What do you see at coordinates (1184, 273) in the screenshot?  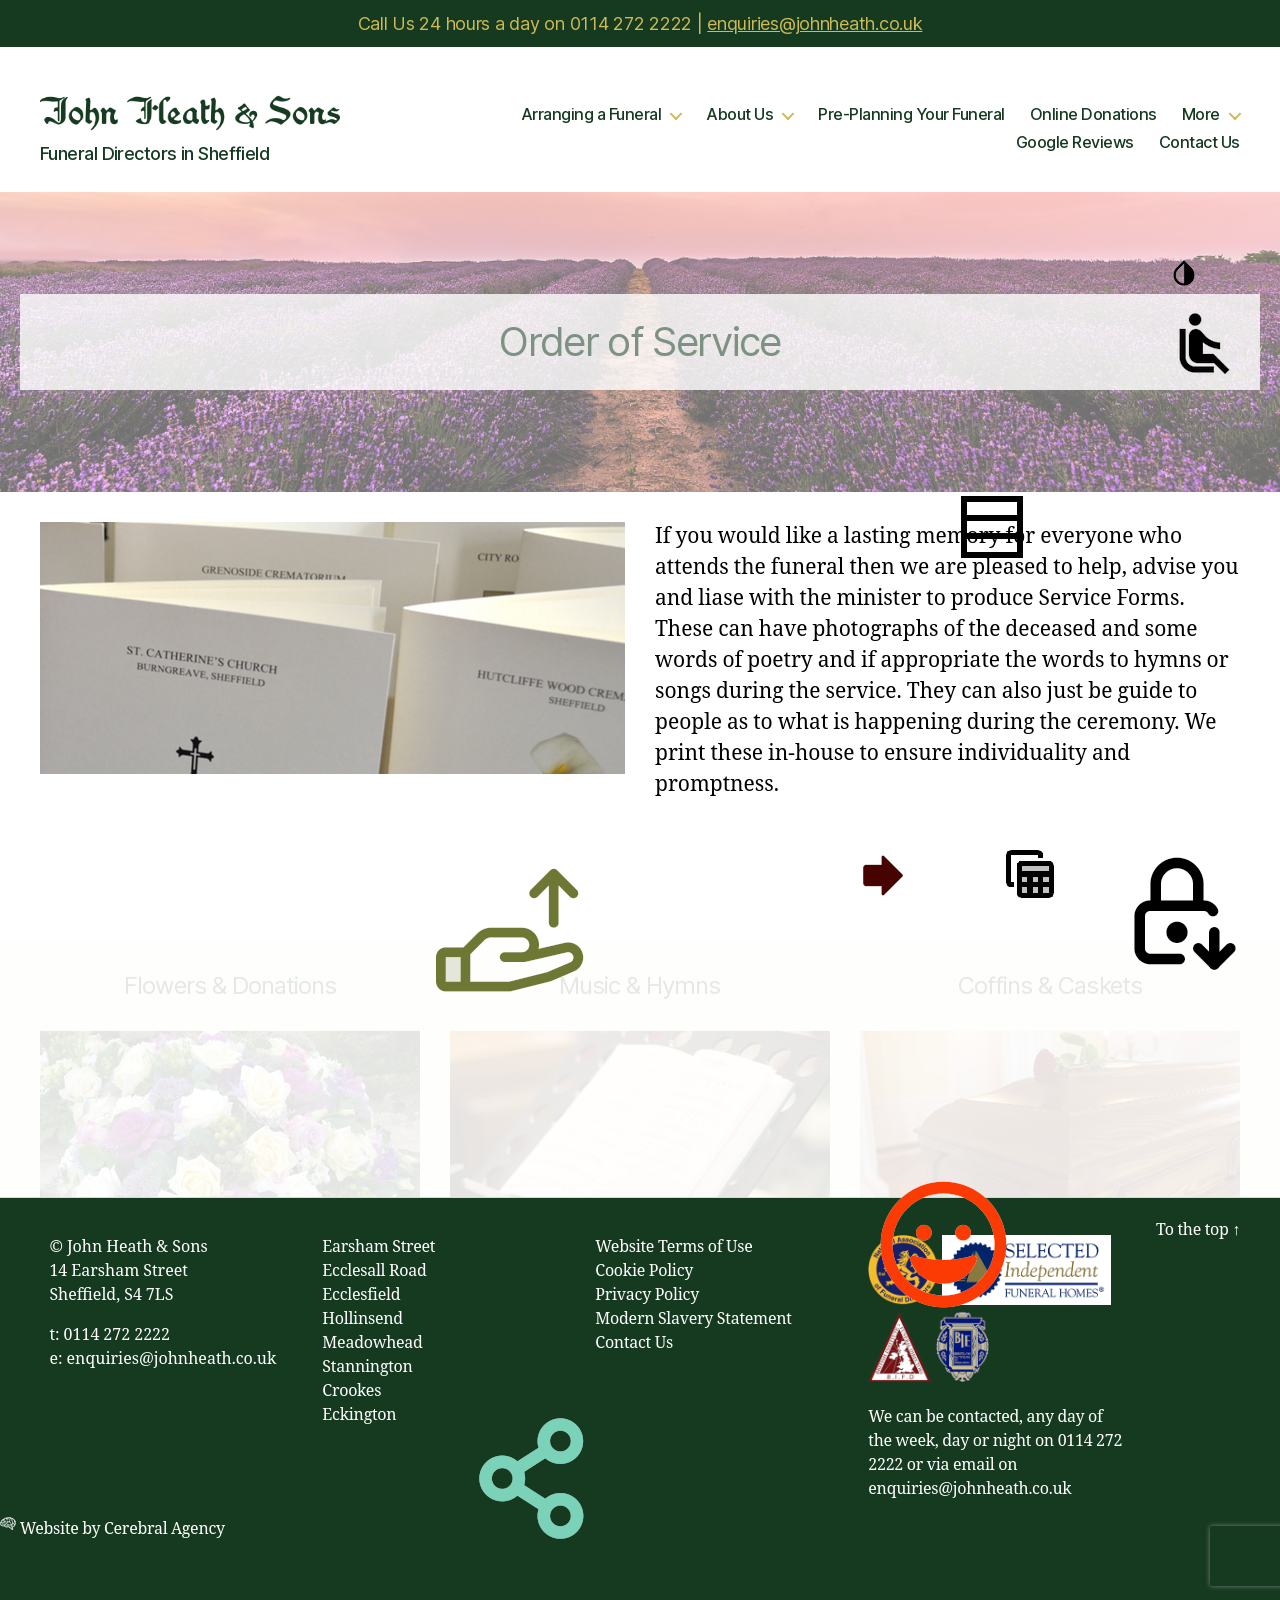 I see `toggle color inversion or contrast settings` at bounding box center [1184, 273].